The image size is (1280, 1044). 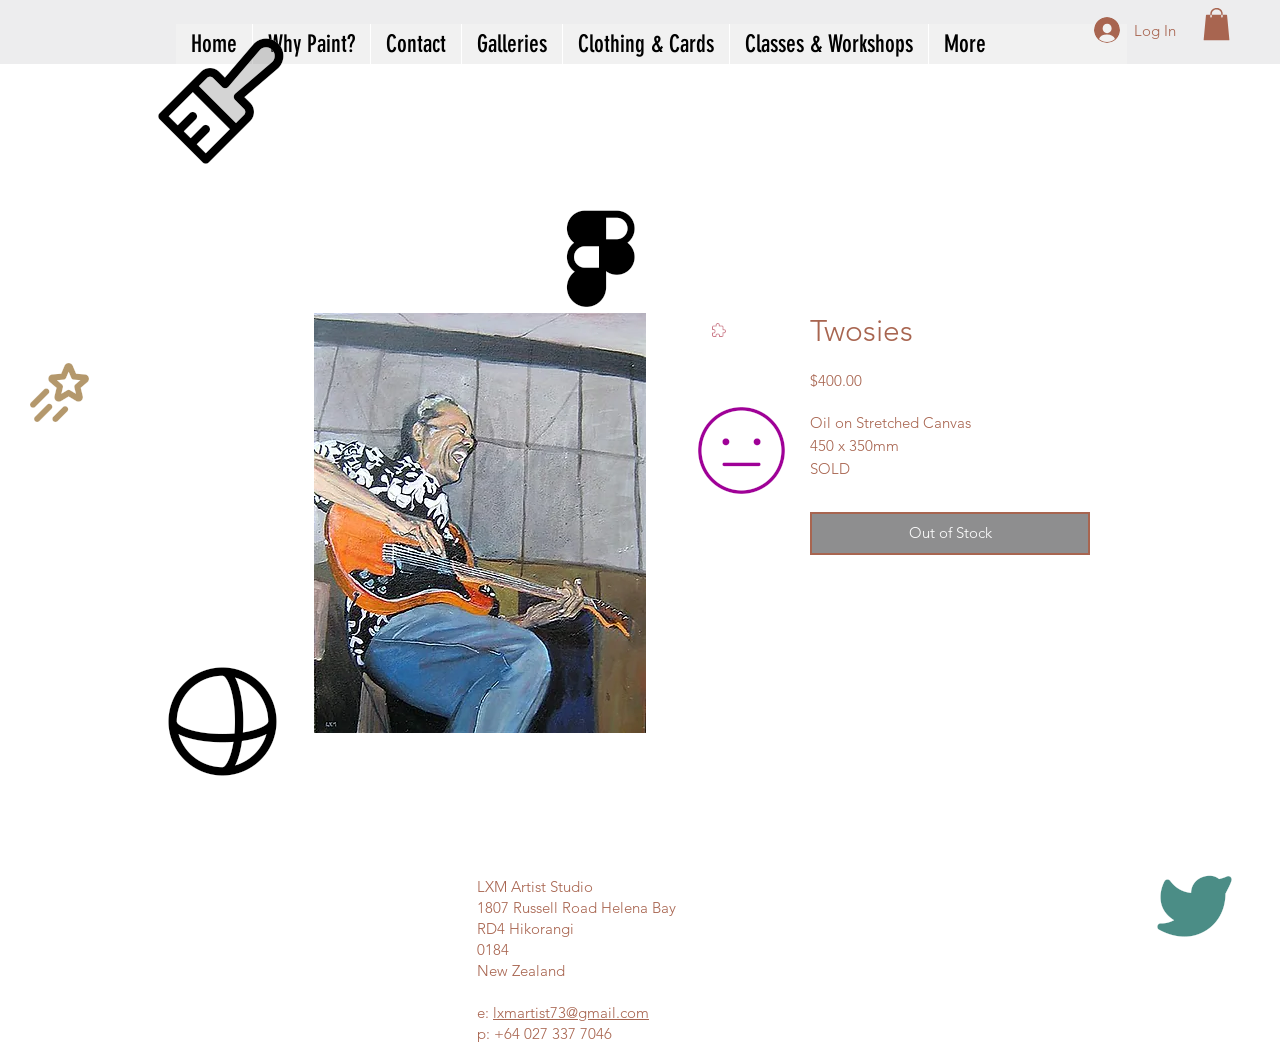 What do you see at coordinates (1194, 906) in the screenshot?
I see `share to twitter` at bounding box center [1194, 906].